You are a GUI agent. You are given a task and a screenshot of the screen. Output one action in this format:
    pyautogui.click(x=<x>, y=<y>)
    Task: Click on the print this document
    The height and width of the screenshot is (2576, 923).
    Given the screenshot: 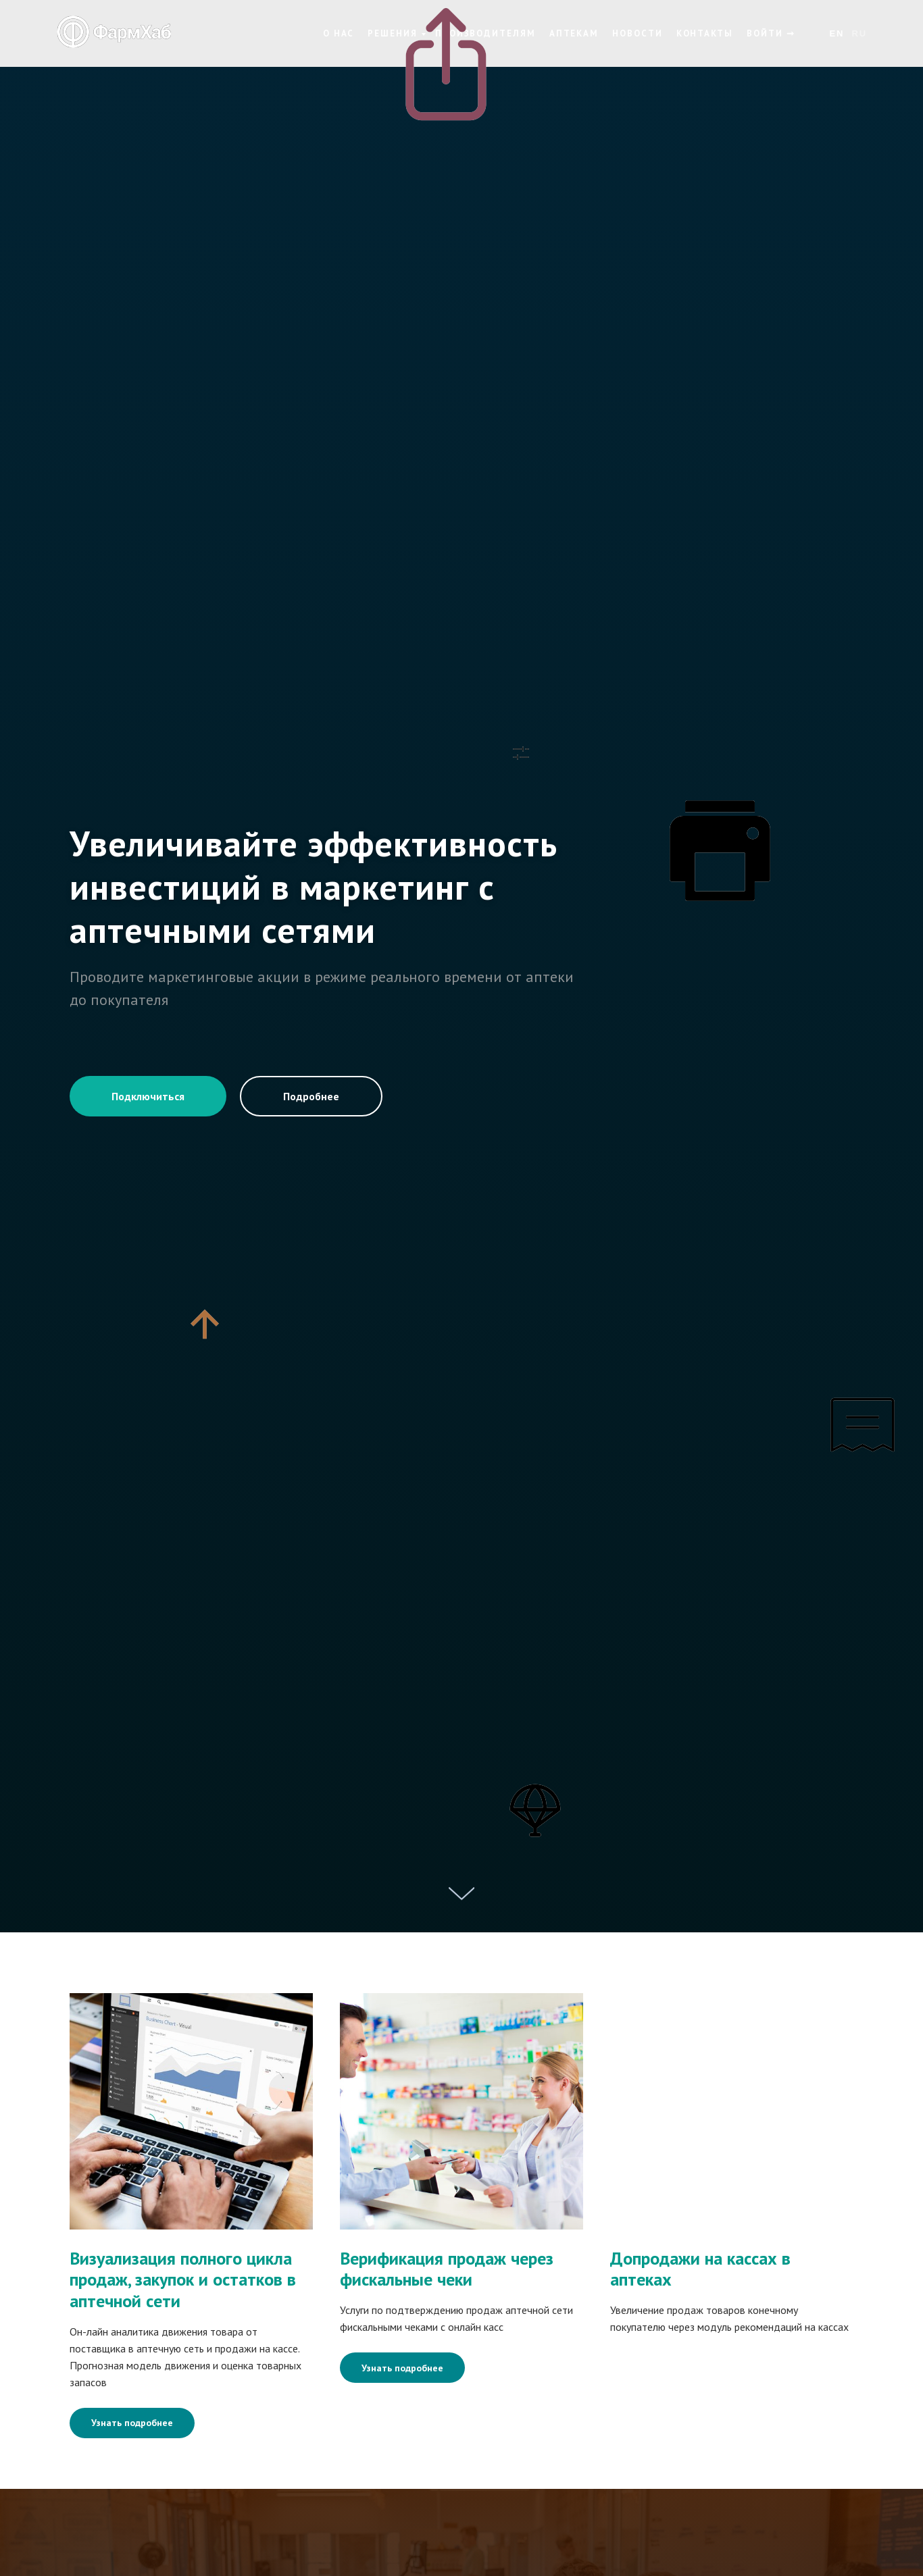 What is the action you would take?
    pyautogui.click(x=720, y=850)
    